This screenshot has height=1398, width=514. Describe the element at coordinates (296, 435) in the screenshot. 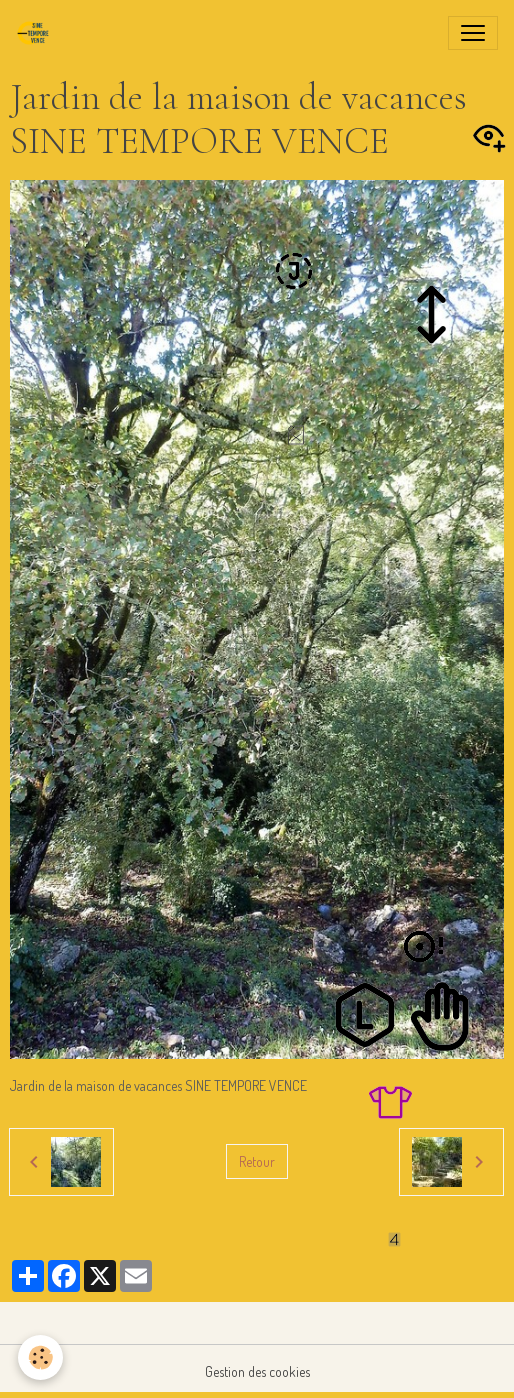

I see `indicates fuel or gas station nearby` at that location.